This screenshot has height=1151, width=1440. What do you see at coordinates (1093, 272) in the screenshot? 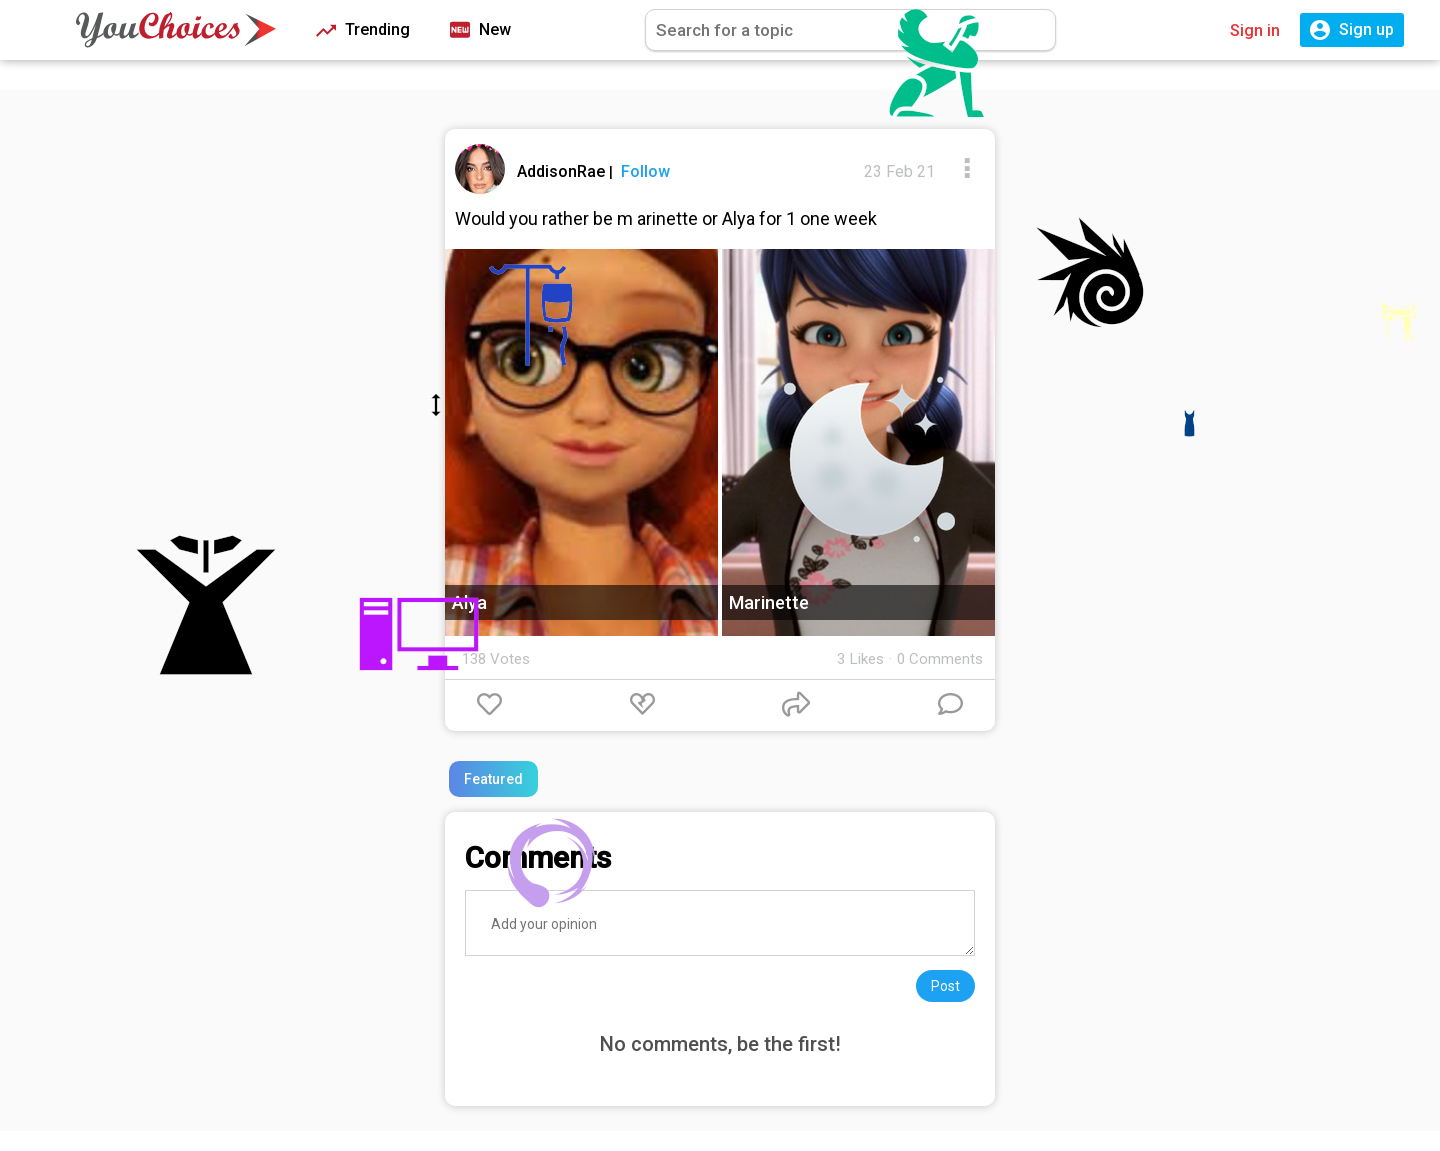
I see `select snail creature or enemy type in game` at bounding box center [1093, 272].